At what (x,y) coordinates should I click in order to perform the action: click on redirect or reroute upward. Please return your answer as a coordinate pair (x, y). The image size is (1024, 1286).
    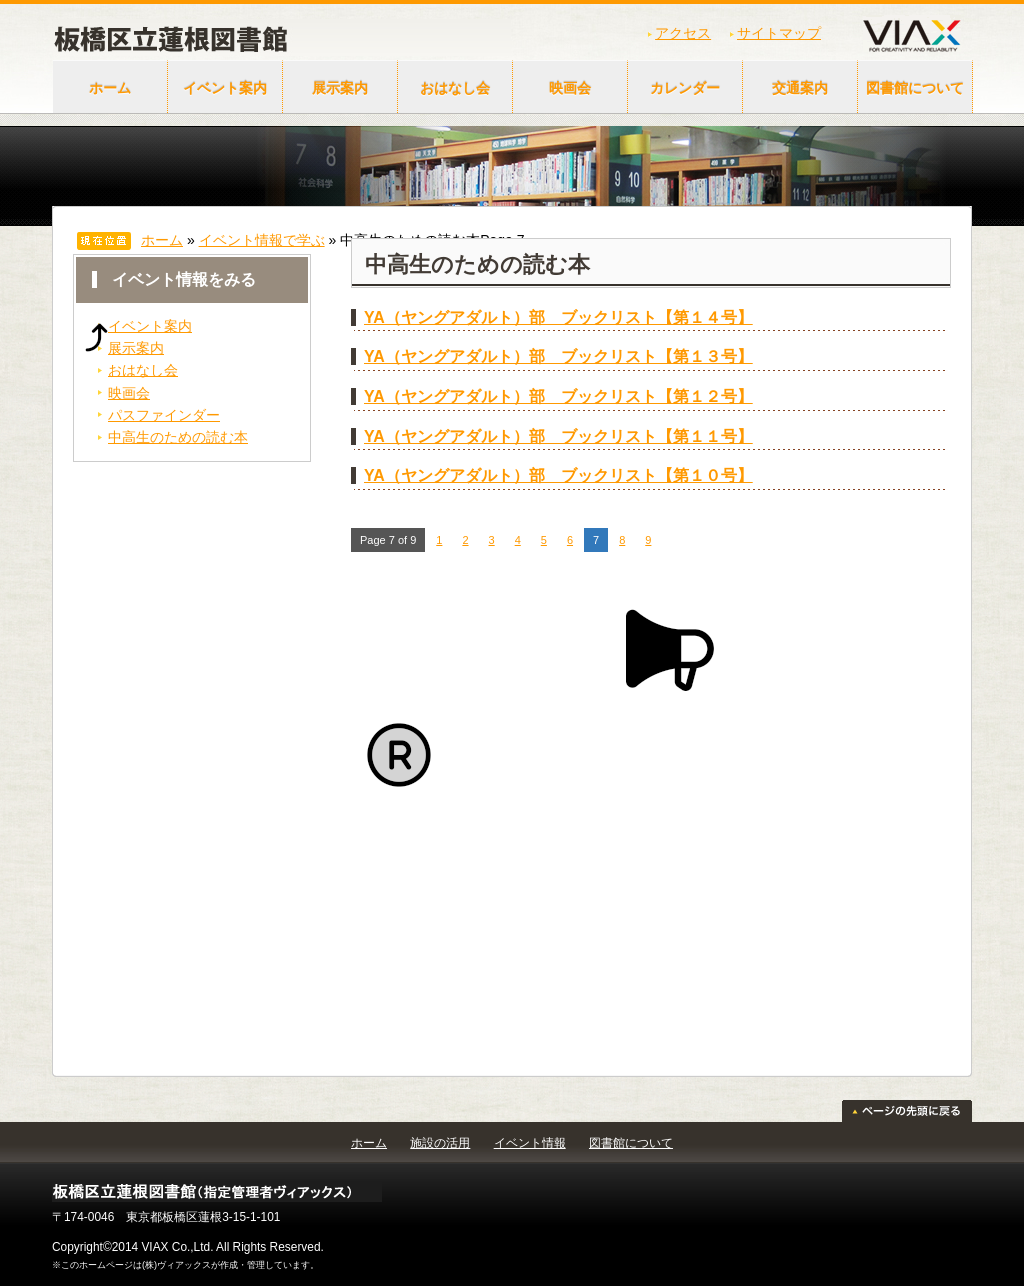
    Looking at the image, I should click on (96, 337).